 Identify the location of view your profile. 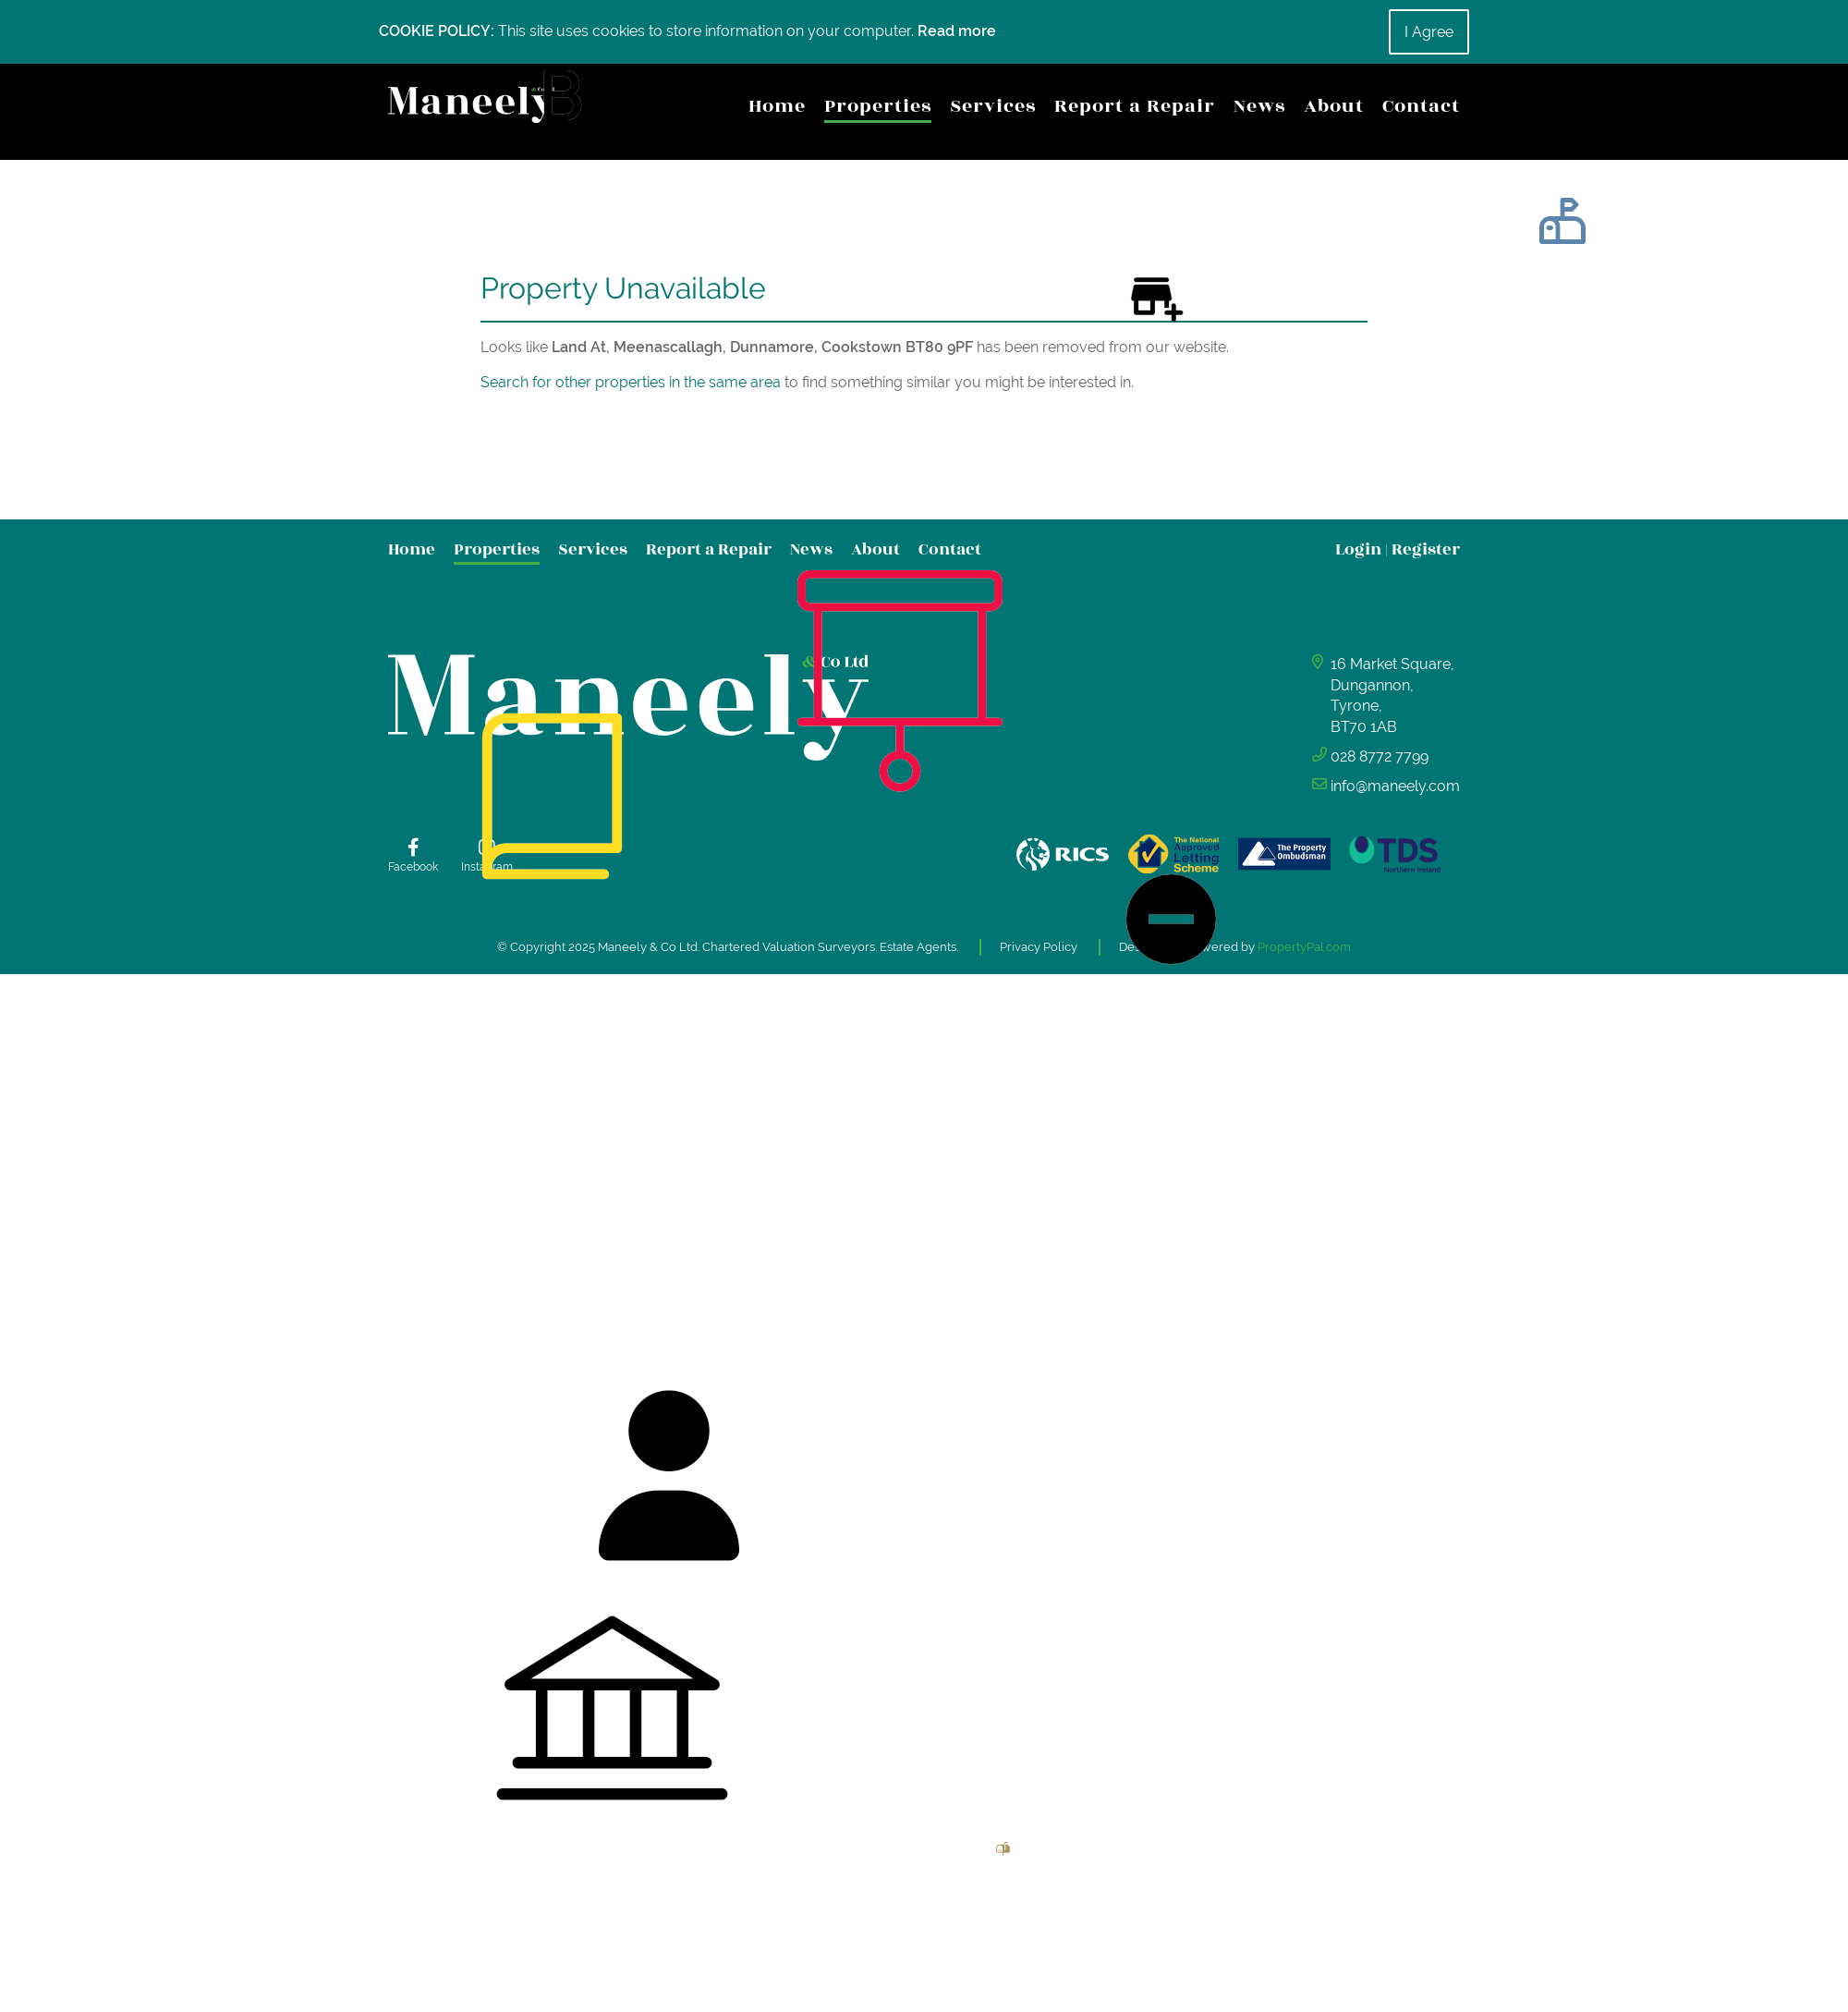
(669, 1474).